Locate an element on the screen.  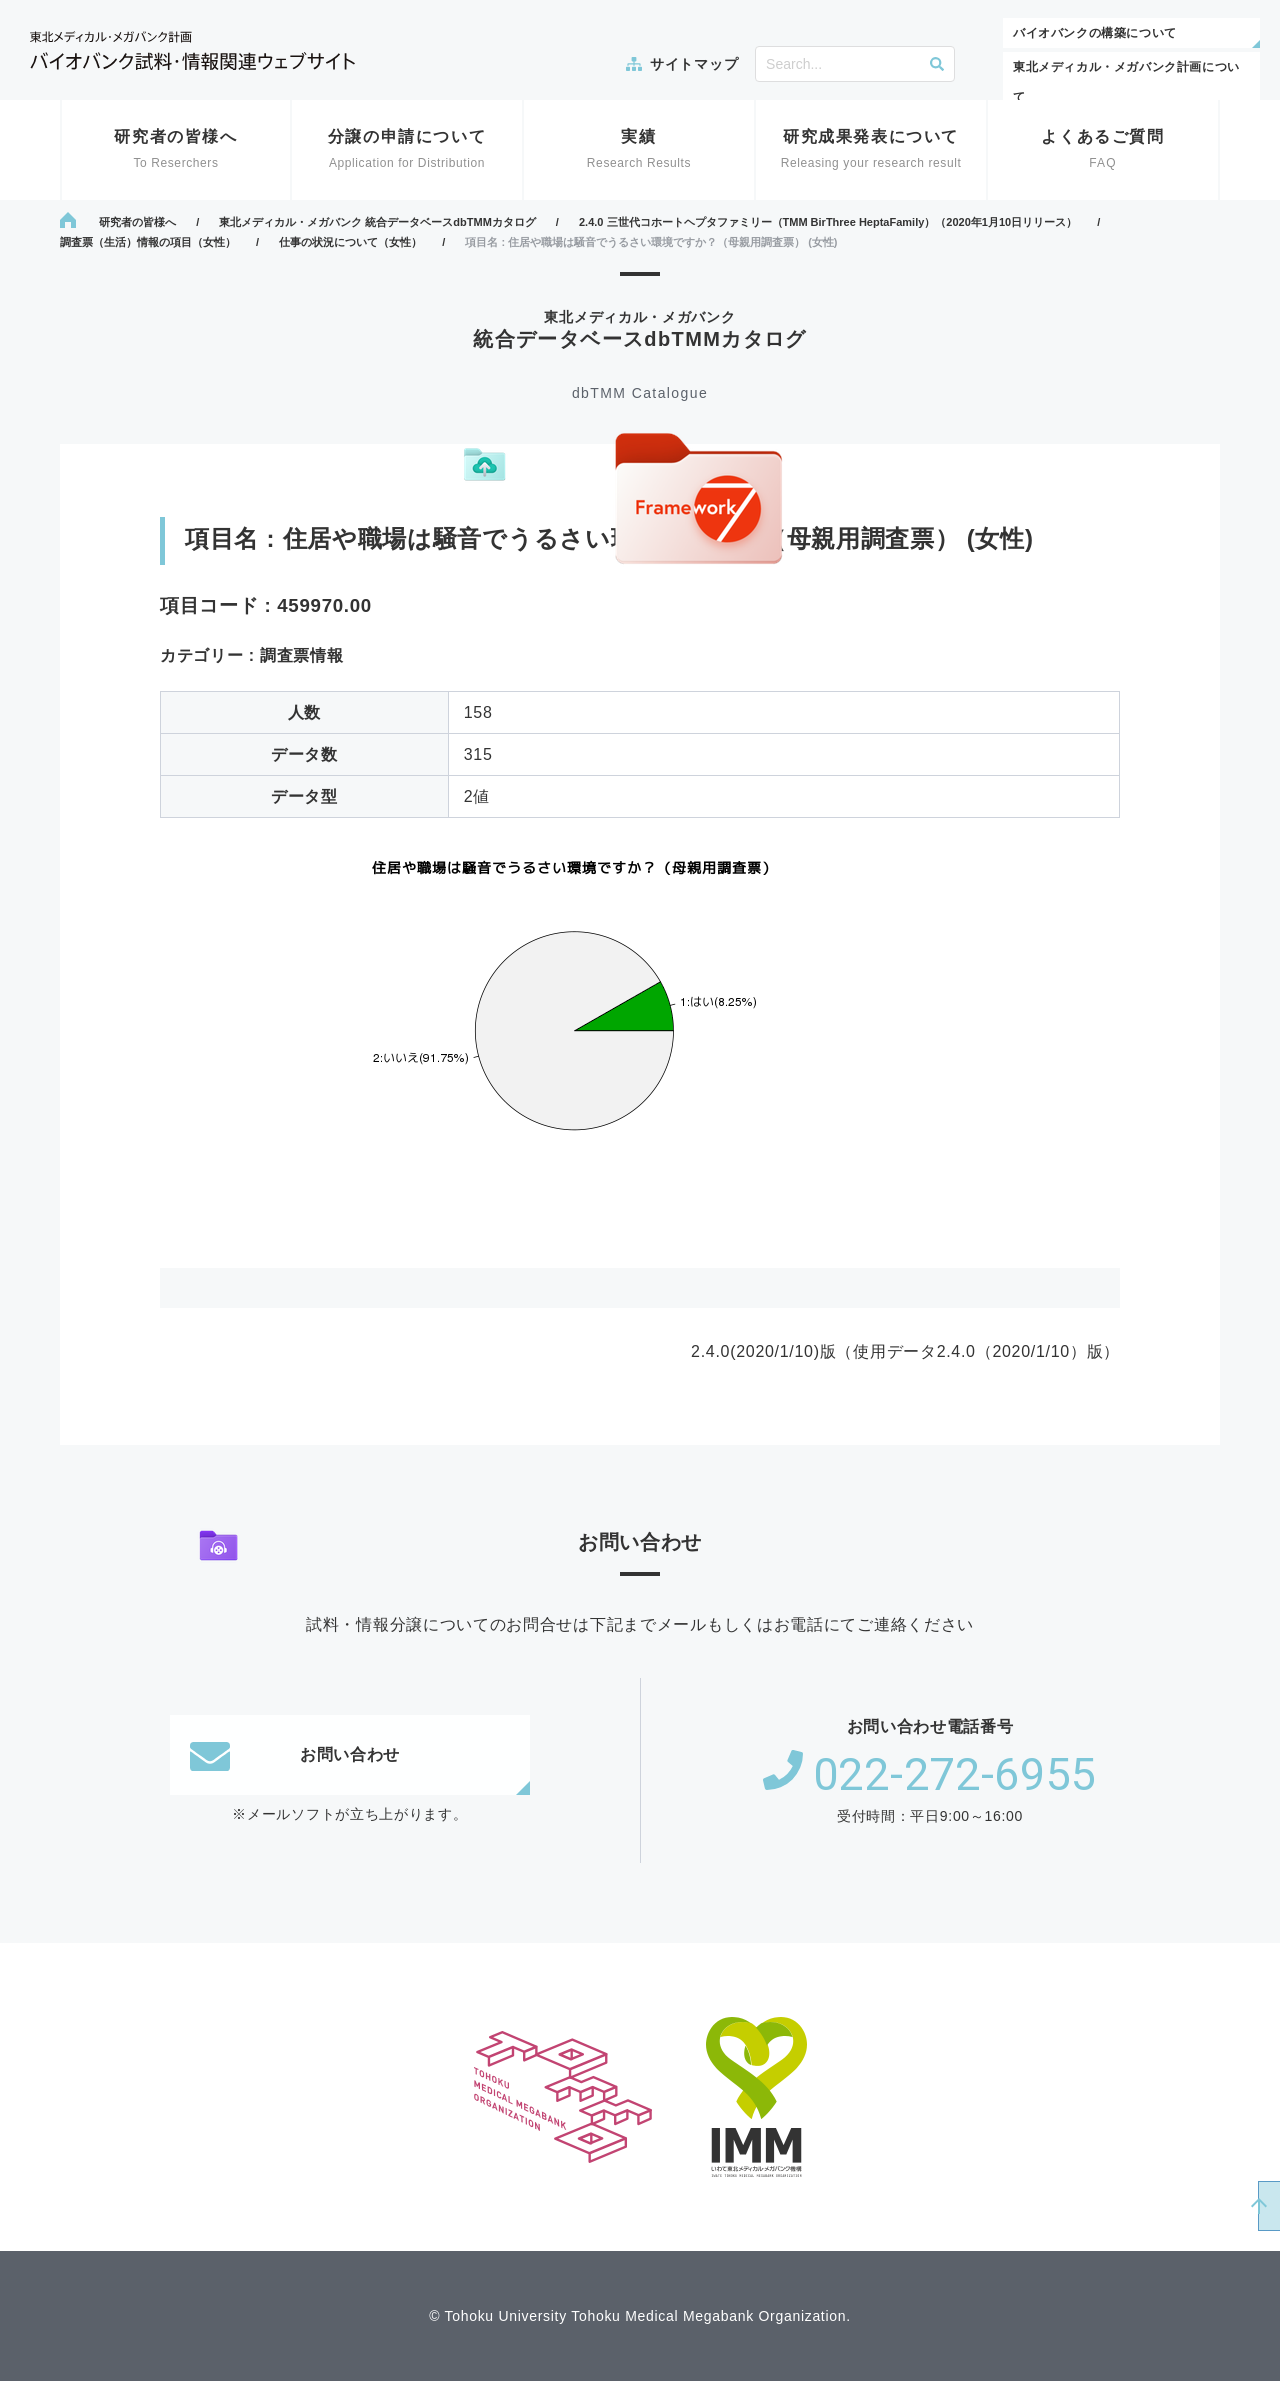
access windows update download folder is located at coordinates (484, 465).